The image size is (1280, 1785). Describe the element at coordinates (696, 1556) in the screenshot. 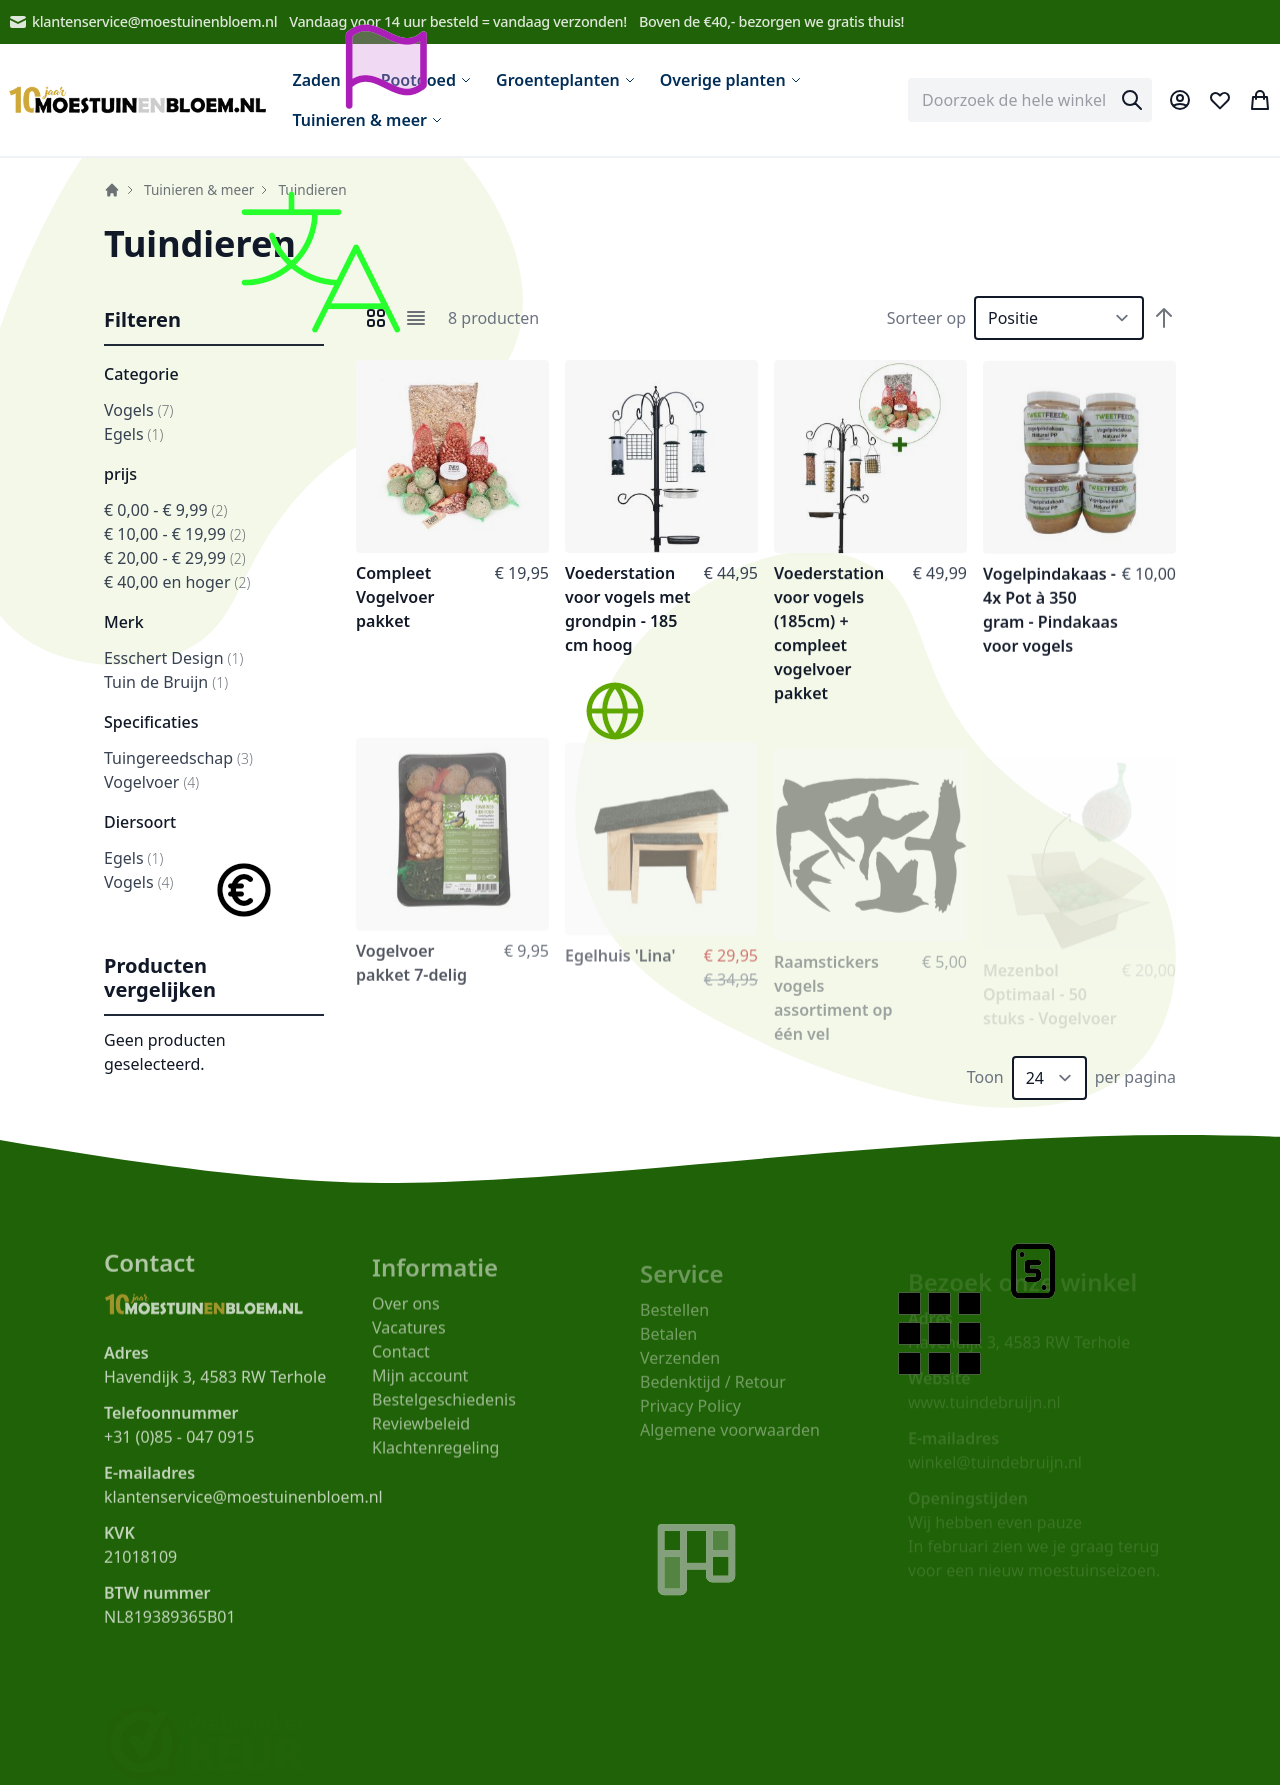

I see `view kanban board` at that location.